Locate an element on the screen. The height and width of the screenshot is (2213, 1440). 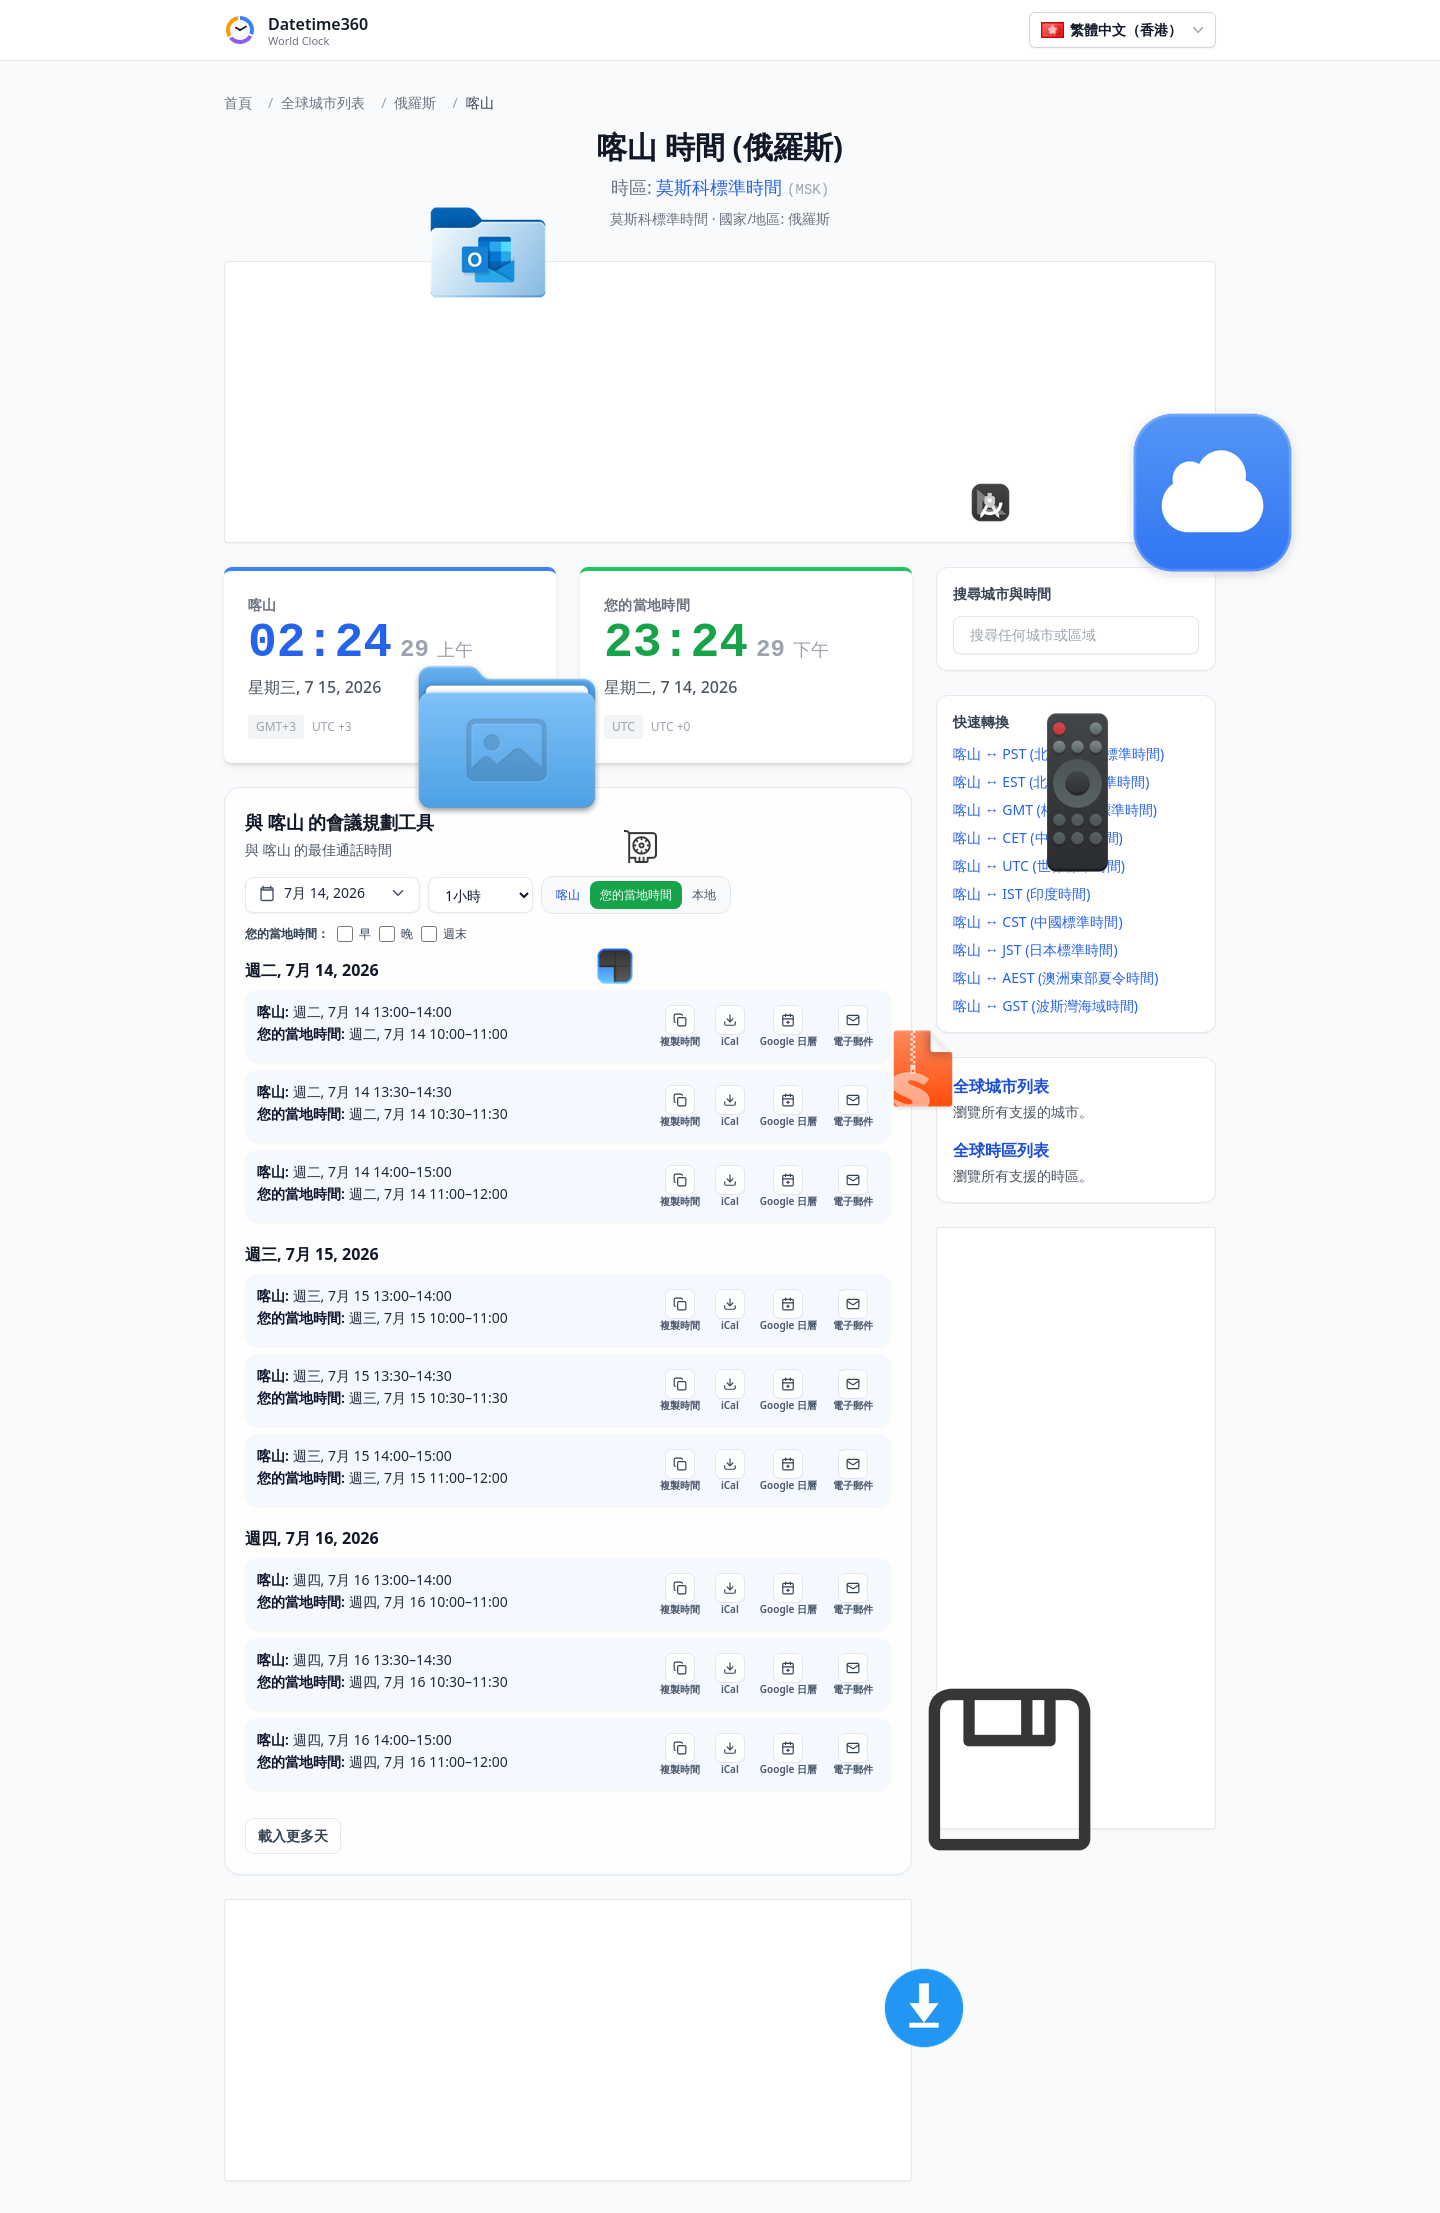
open folder containing microsoft outlook files is located at coordinates (487, 255).